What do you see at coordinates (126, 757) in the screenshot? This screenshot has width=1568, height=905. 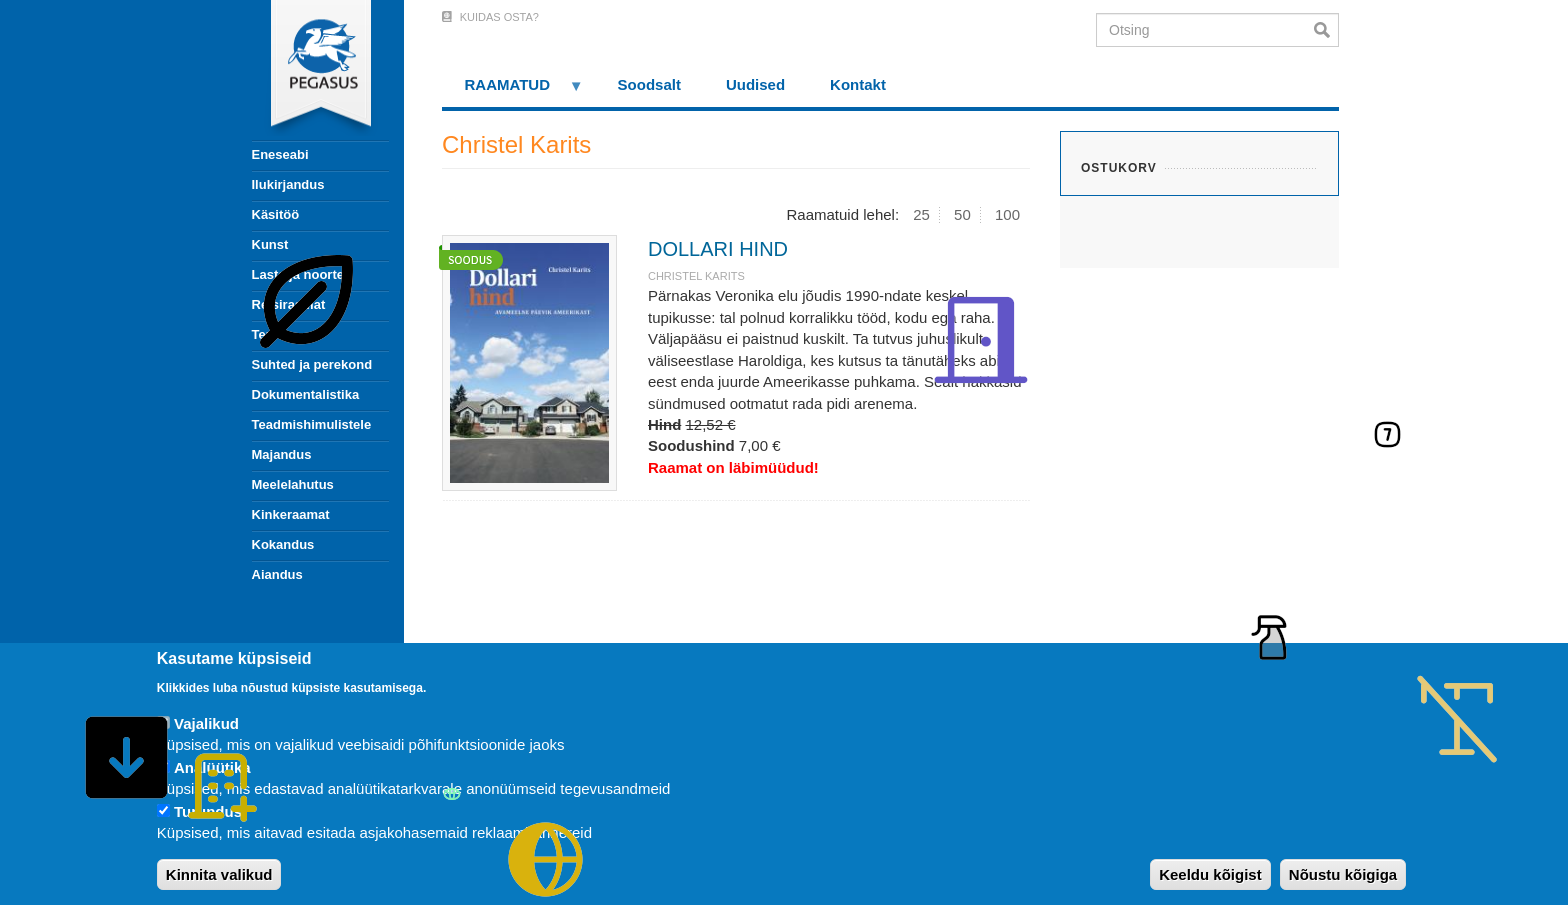 I see `download file or content` at bounding box center [126, 757].